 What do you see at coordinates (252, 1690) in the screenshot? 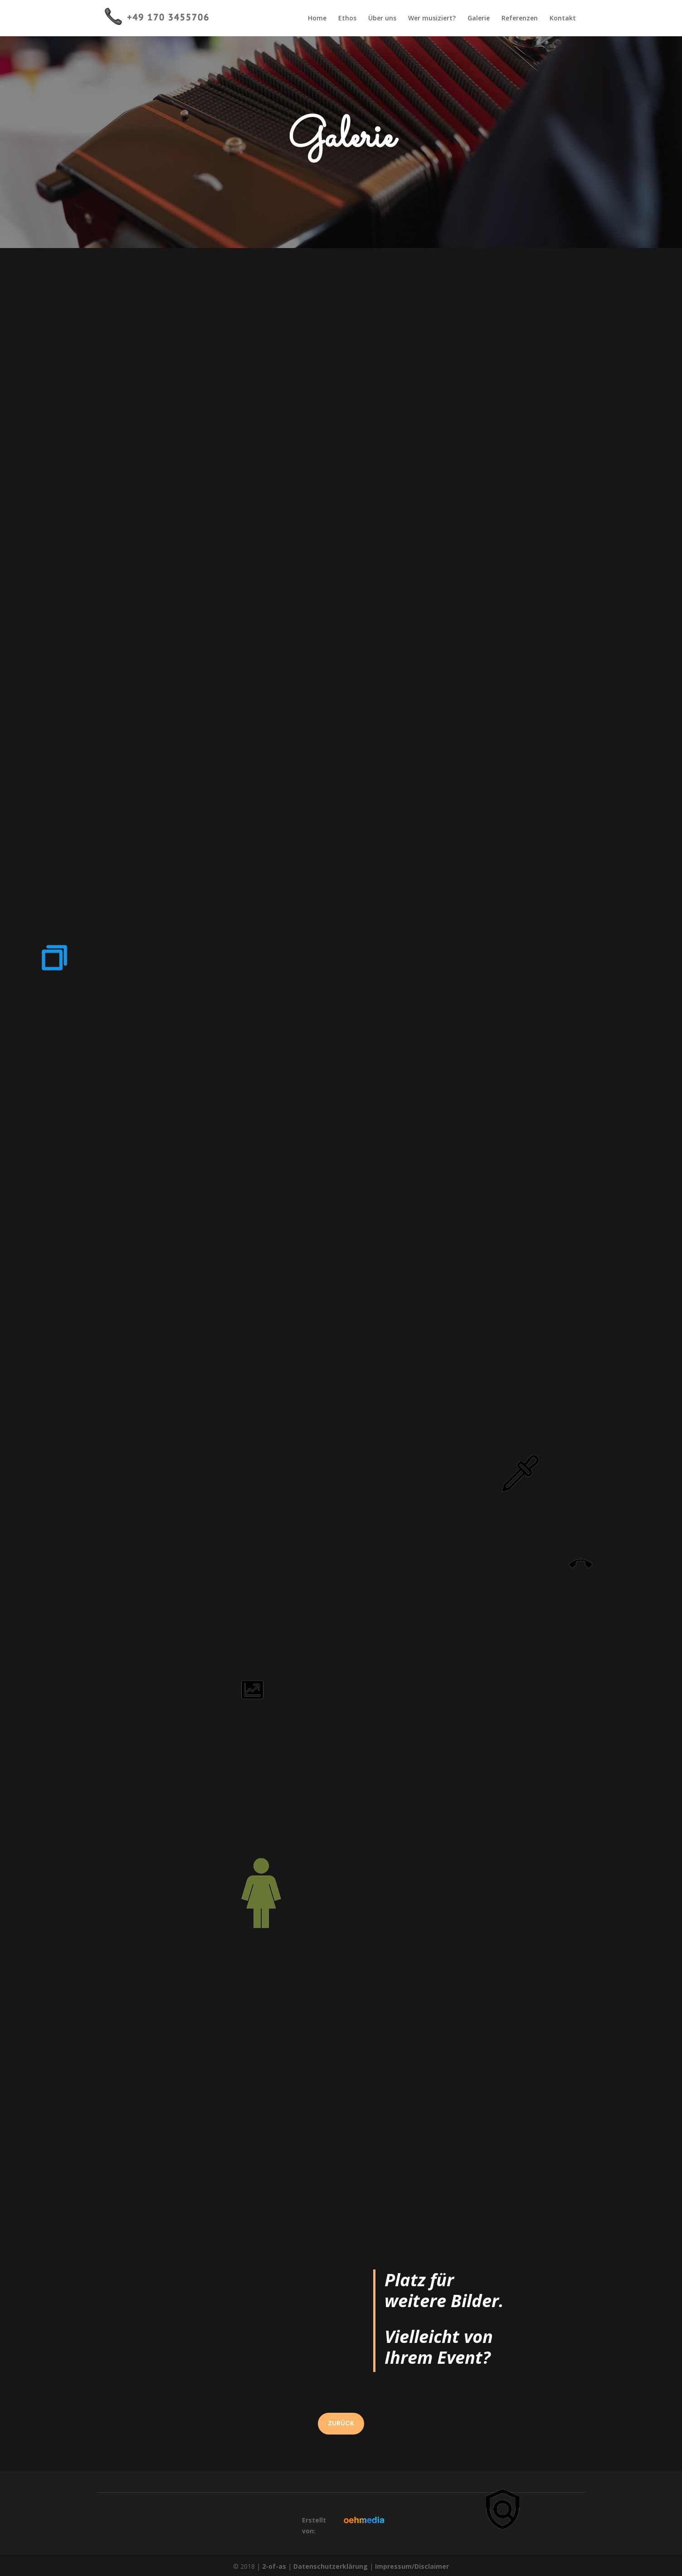
I see `view analytics or performance metrics` at bounding box center [252, 1690].